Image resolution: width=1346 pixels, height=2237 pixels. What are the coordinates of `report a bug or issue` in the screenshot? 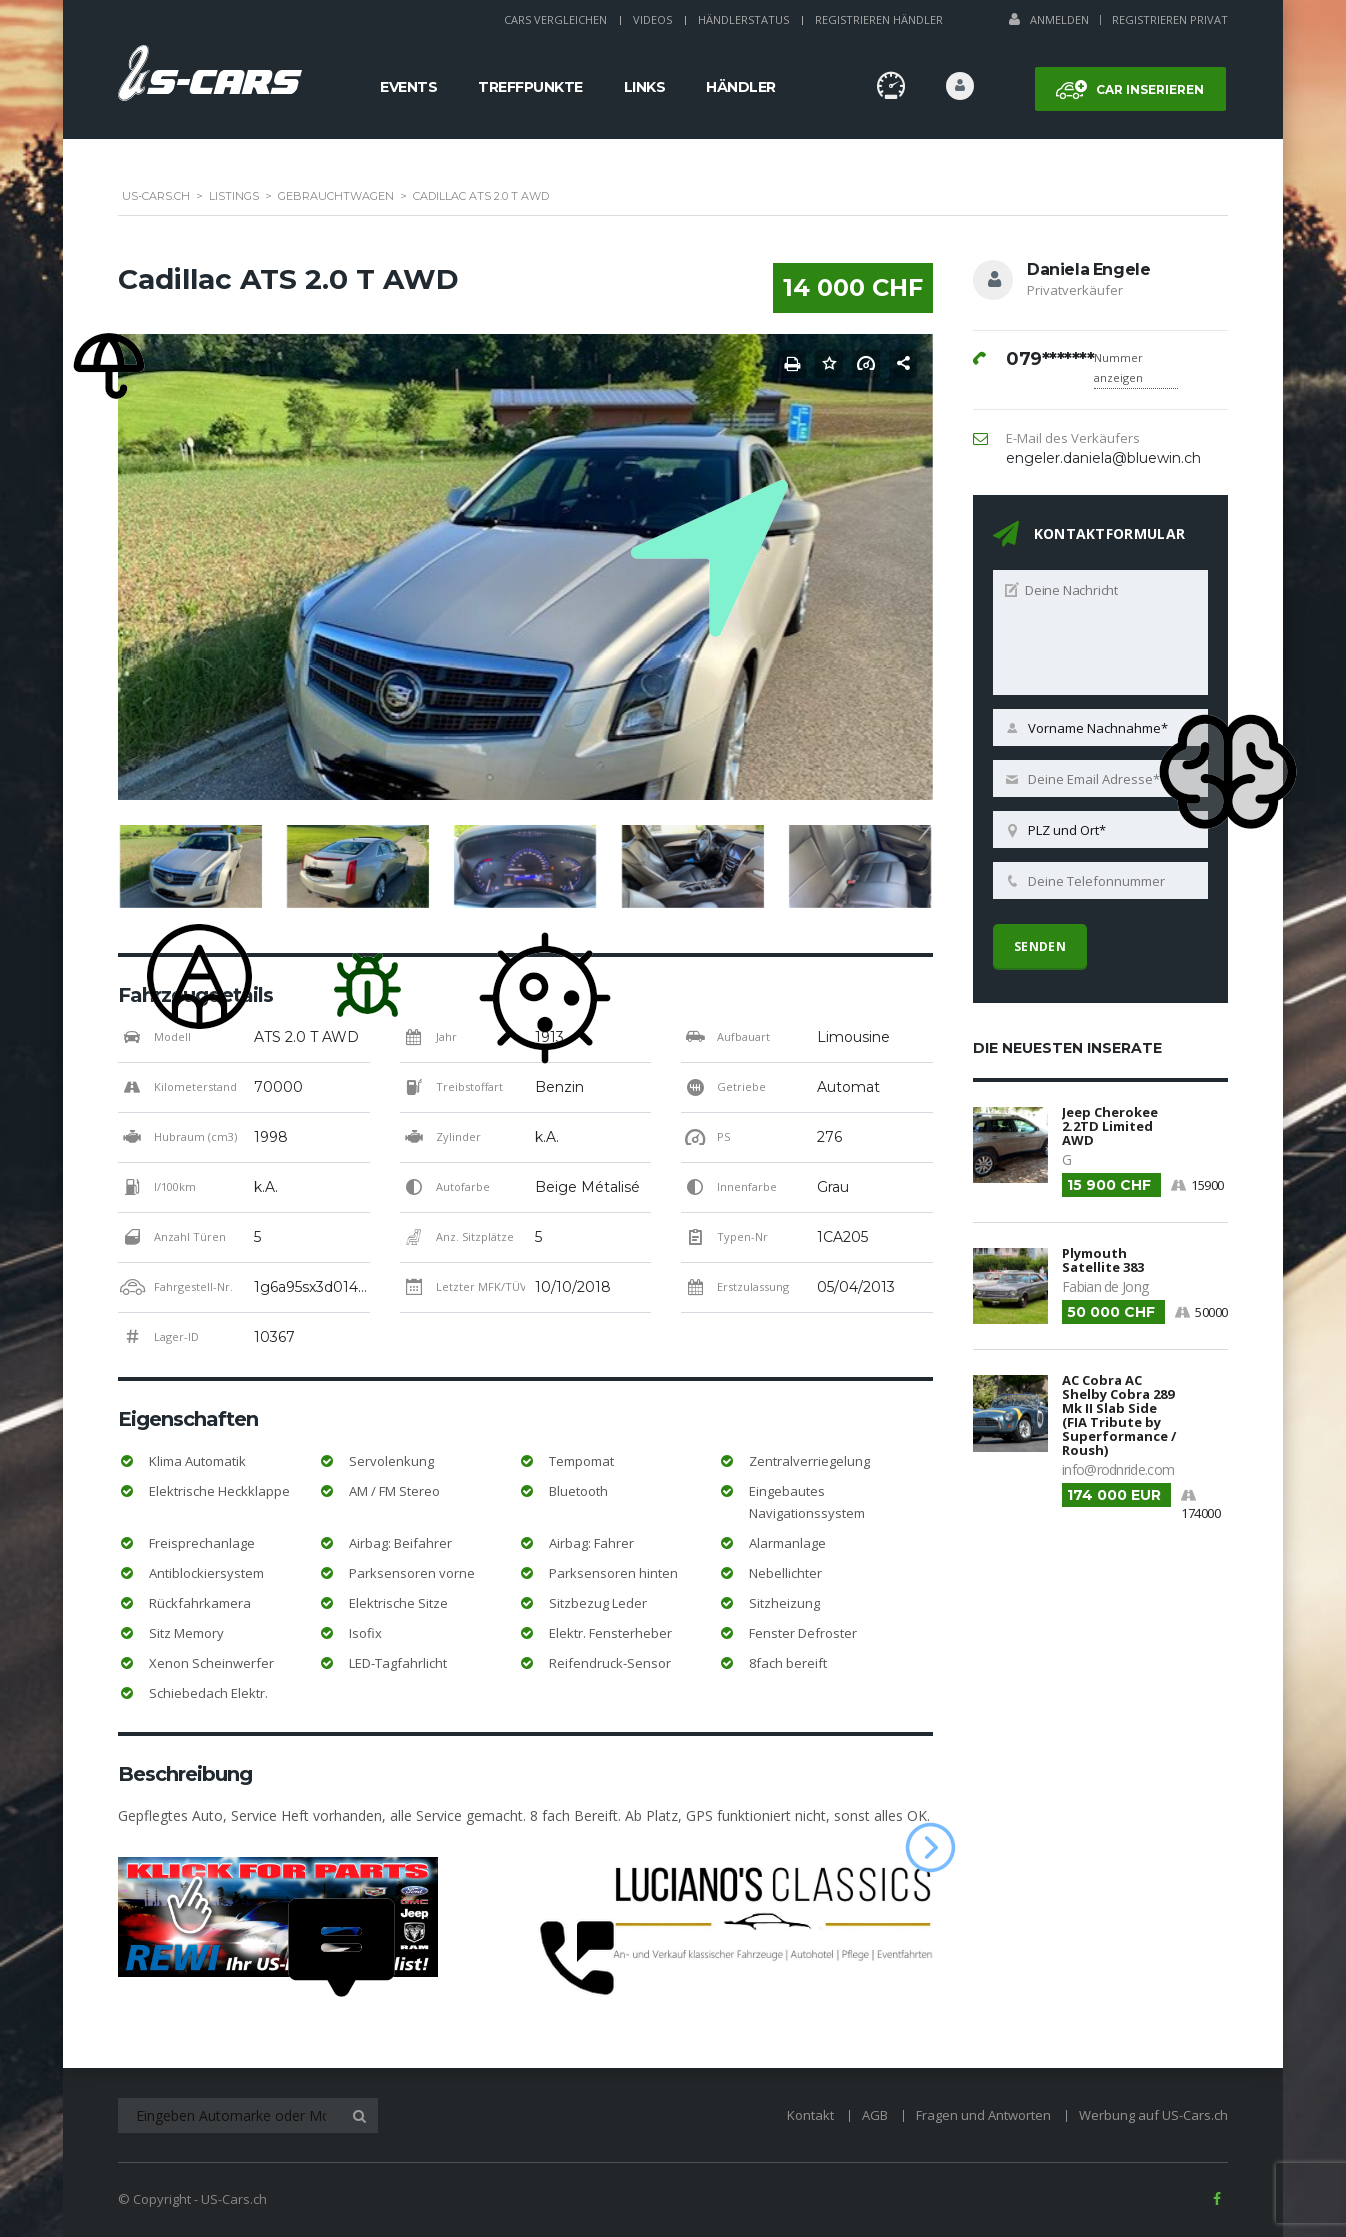 It's located at (367, 986).